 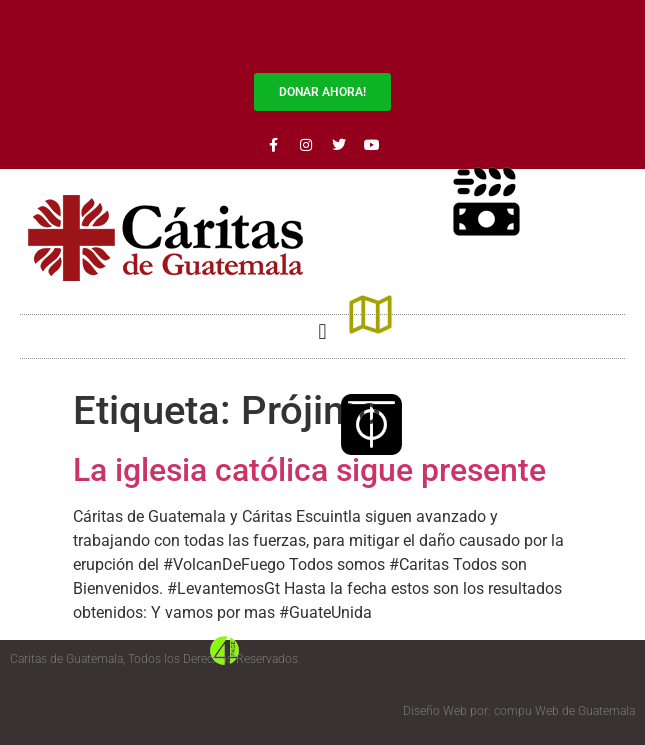 I want to click on view map or navigation, so click(x=370, y=314).